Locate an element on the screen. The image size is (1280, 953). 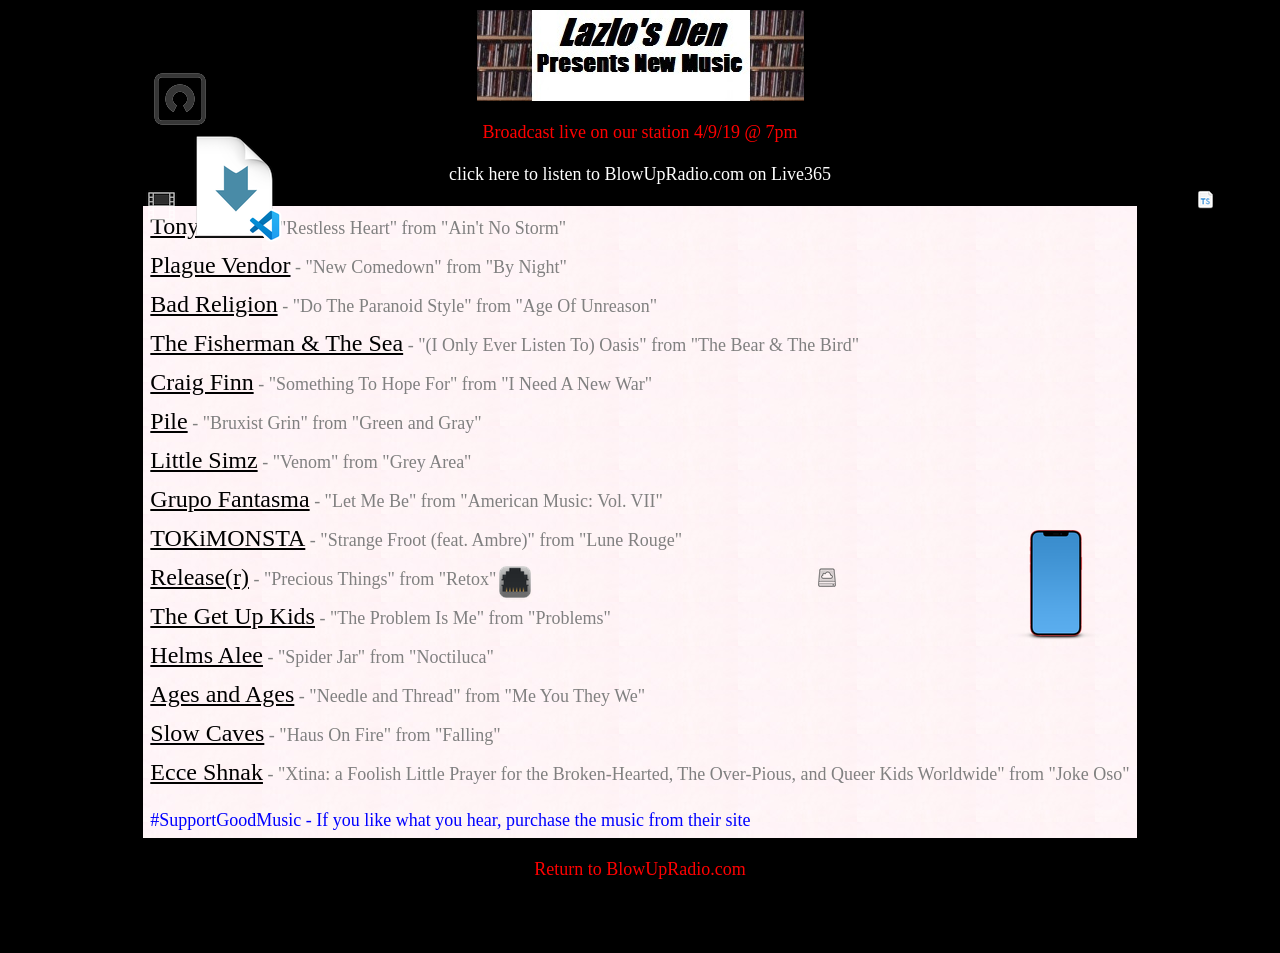
access iCloud drive storage is located at coordinates (827, 578).